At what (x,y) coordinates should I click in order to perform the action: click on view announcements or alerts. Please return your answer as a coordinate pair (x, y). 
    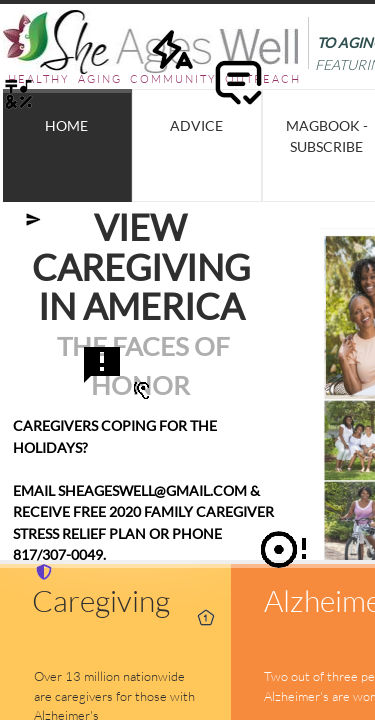
    Looking at the image, I should click on (102, 365).